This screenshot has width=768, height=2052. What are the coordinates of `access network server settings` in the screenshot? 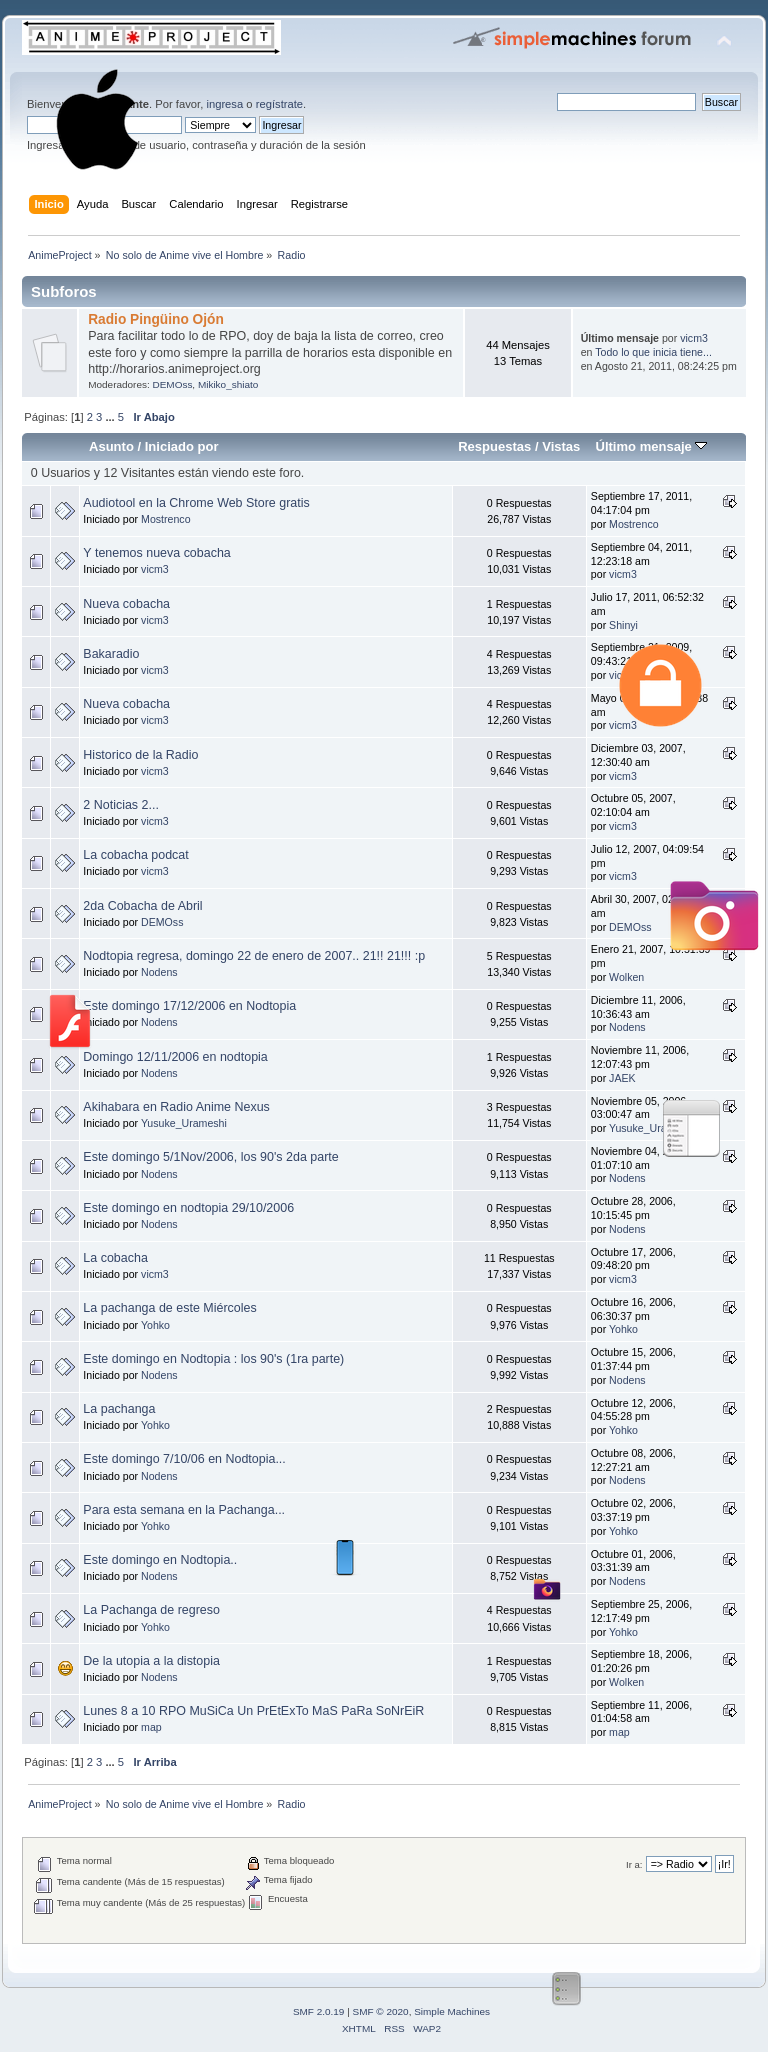 It's located at (566, 1988).